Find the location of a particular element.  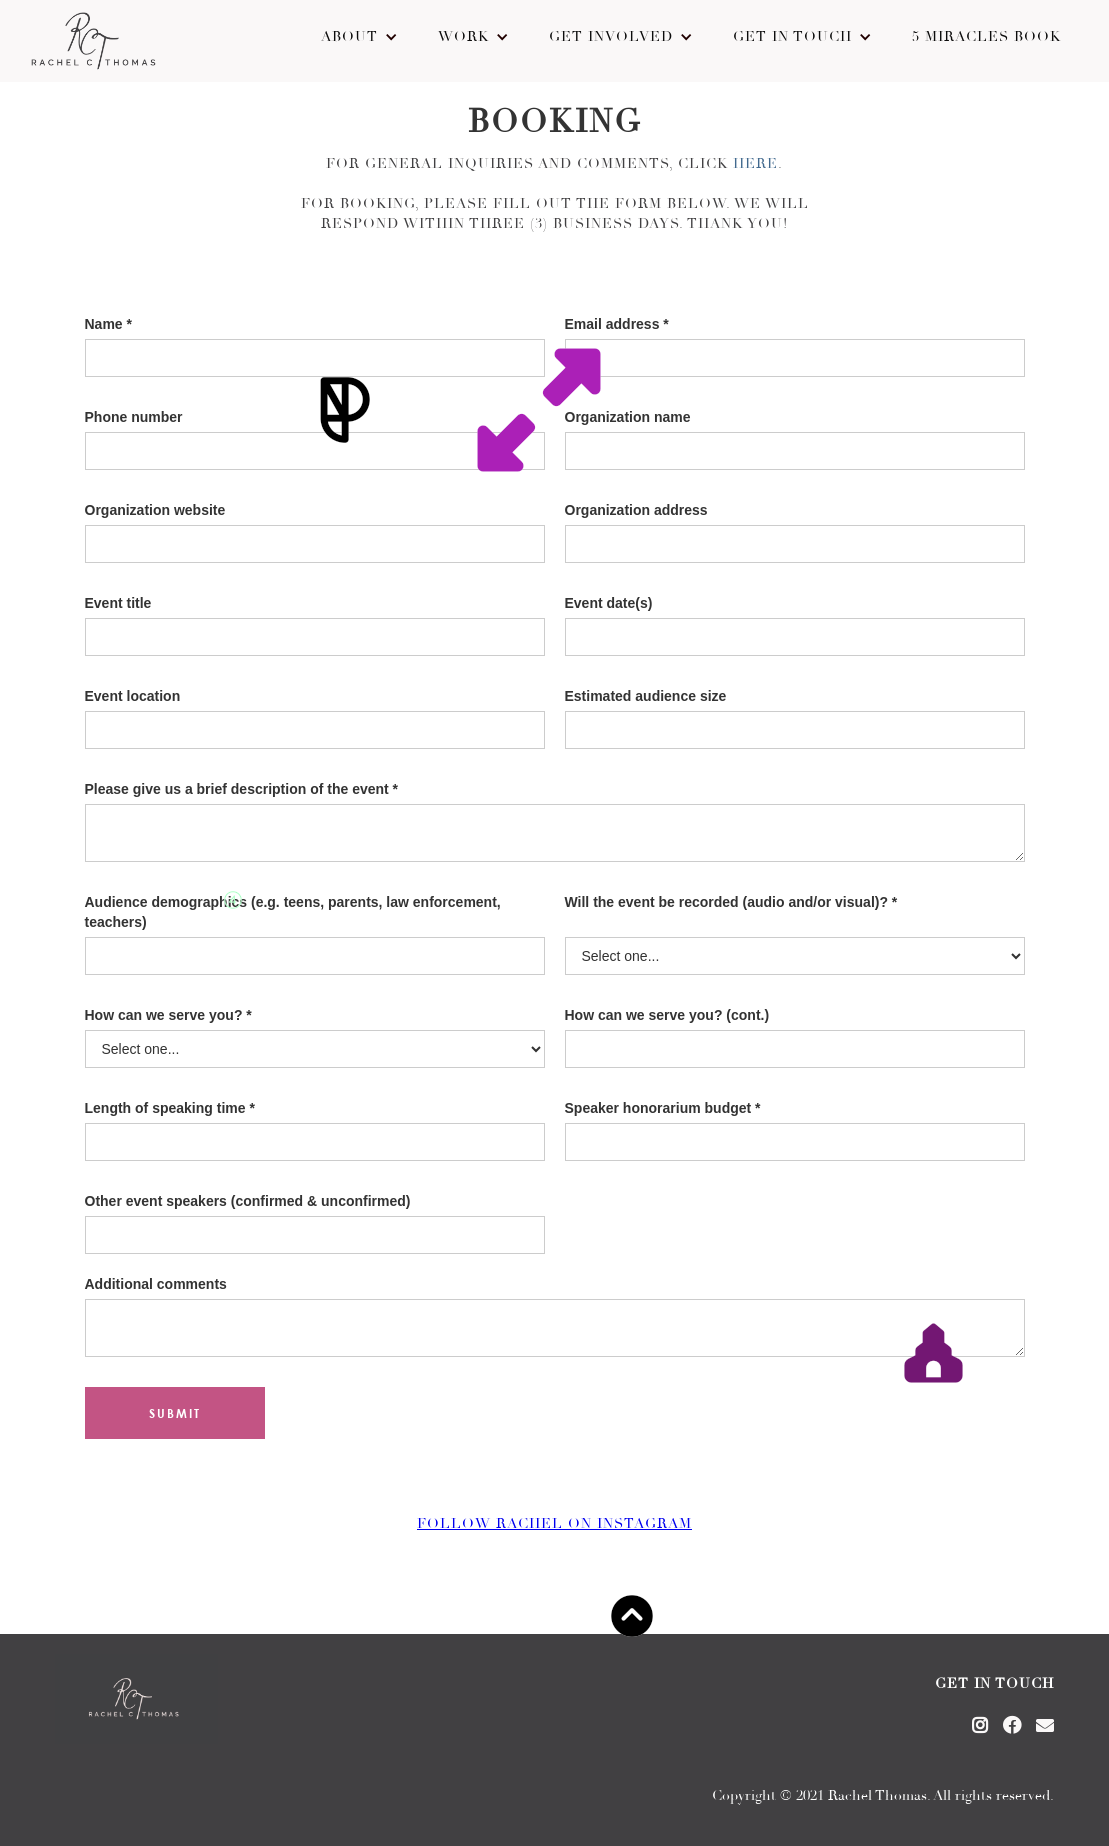

indicates step four in a multi-step process is located at coordinates (233, 900).